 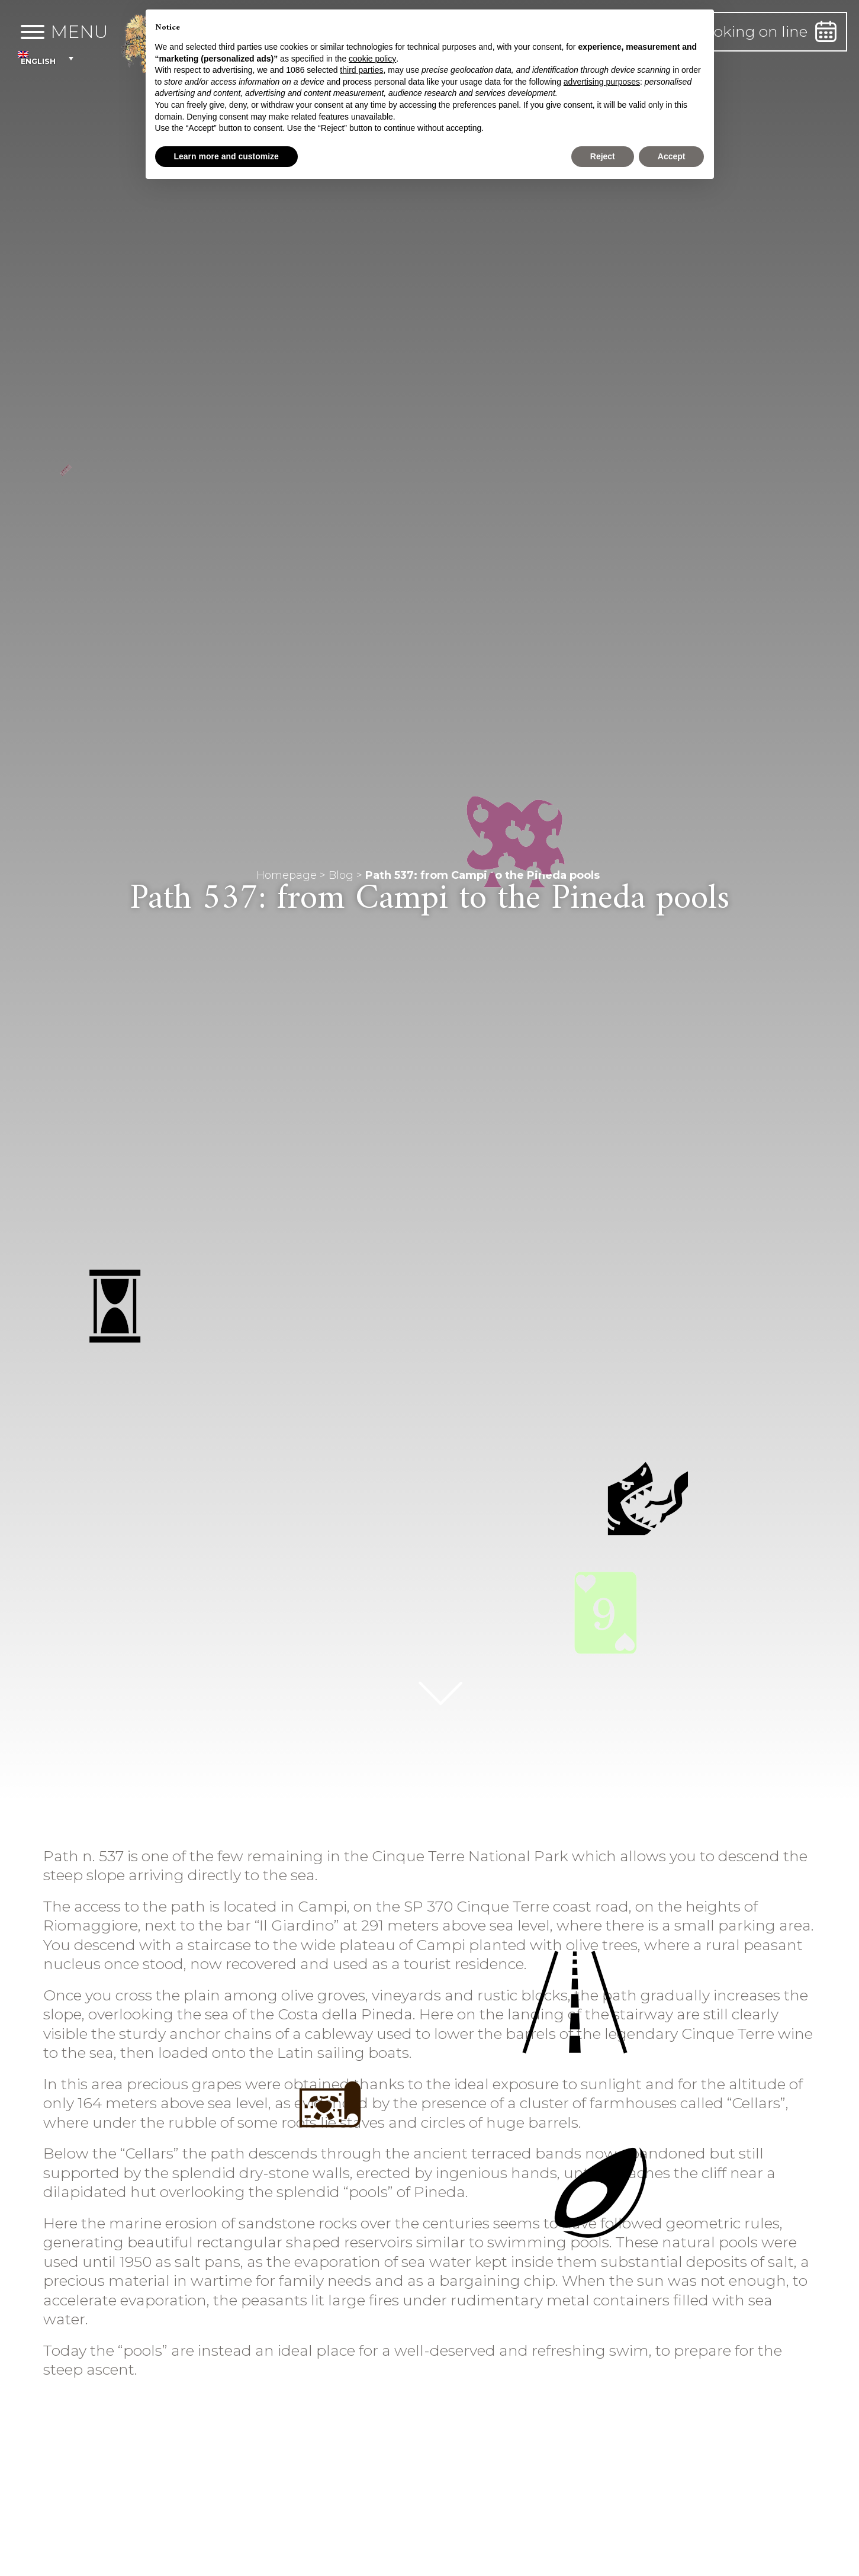 What do you see at coordinates (114, 1306) in the screenshot?
I see `indicates a loading or processing state` at bounding box center [114, 1306].